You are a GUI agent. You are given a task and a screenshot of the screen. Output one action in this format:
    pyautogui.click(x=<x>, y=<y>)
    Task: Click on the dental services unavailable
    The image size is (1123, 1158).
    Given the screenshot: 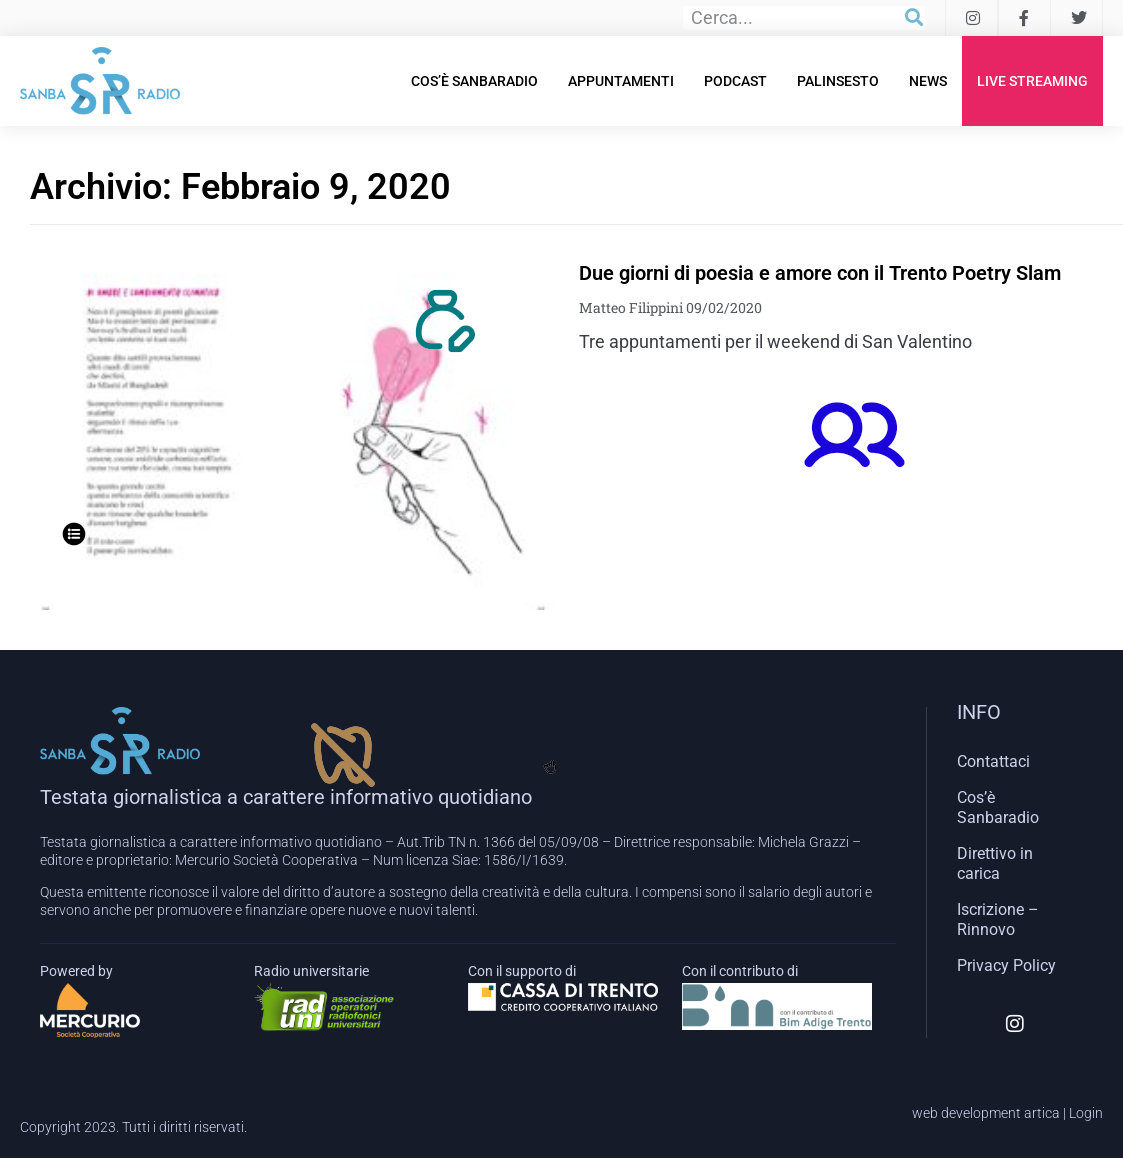 What is the action you would take?
    pyautogui.click(x=343, y=755)
    